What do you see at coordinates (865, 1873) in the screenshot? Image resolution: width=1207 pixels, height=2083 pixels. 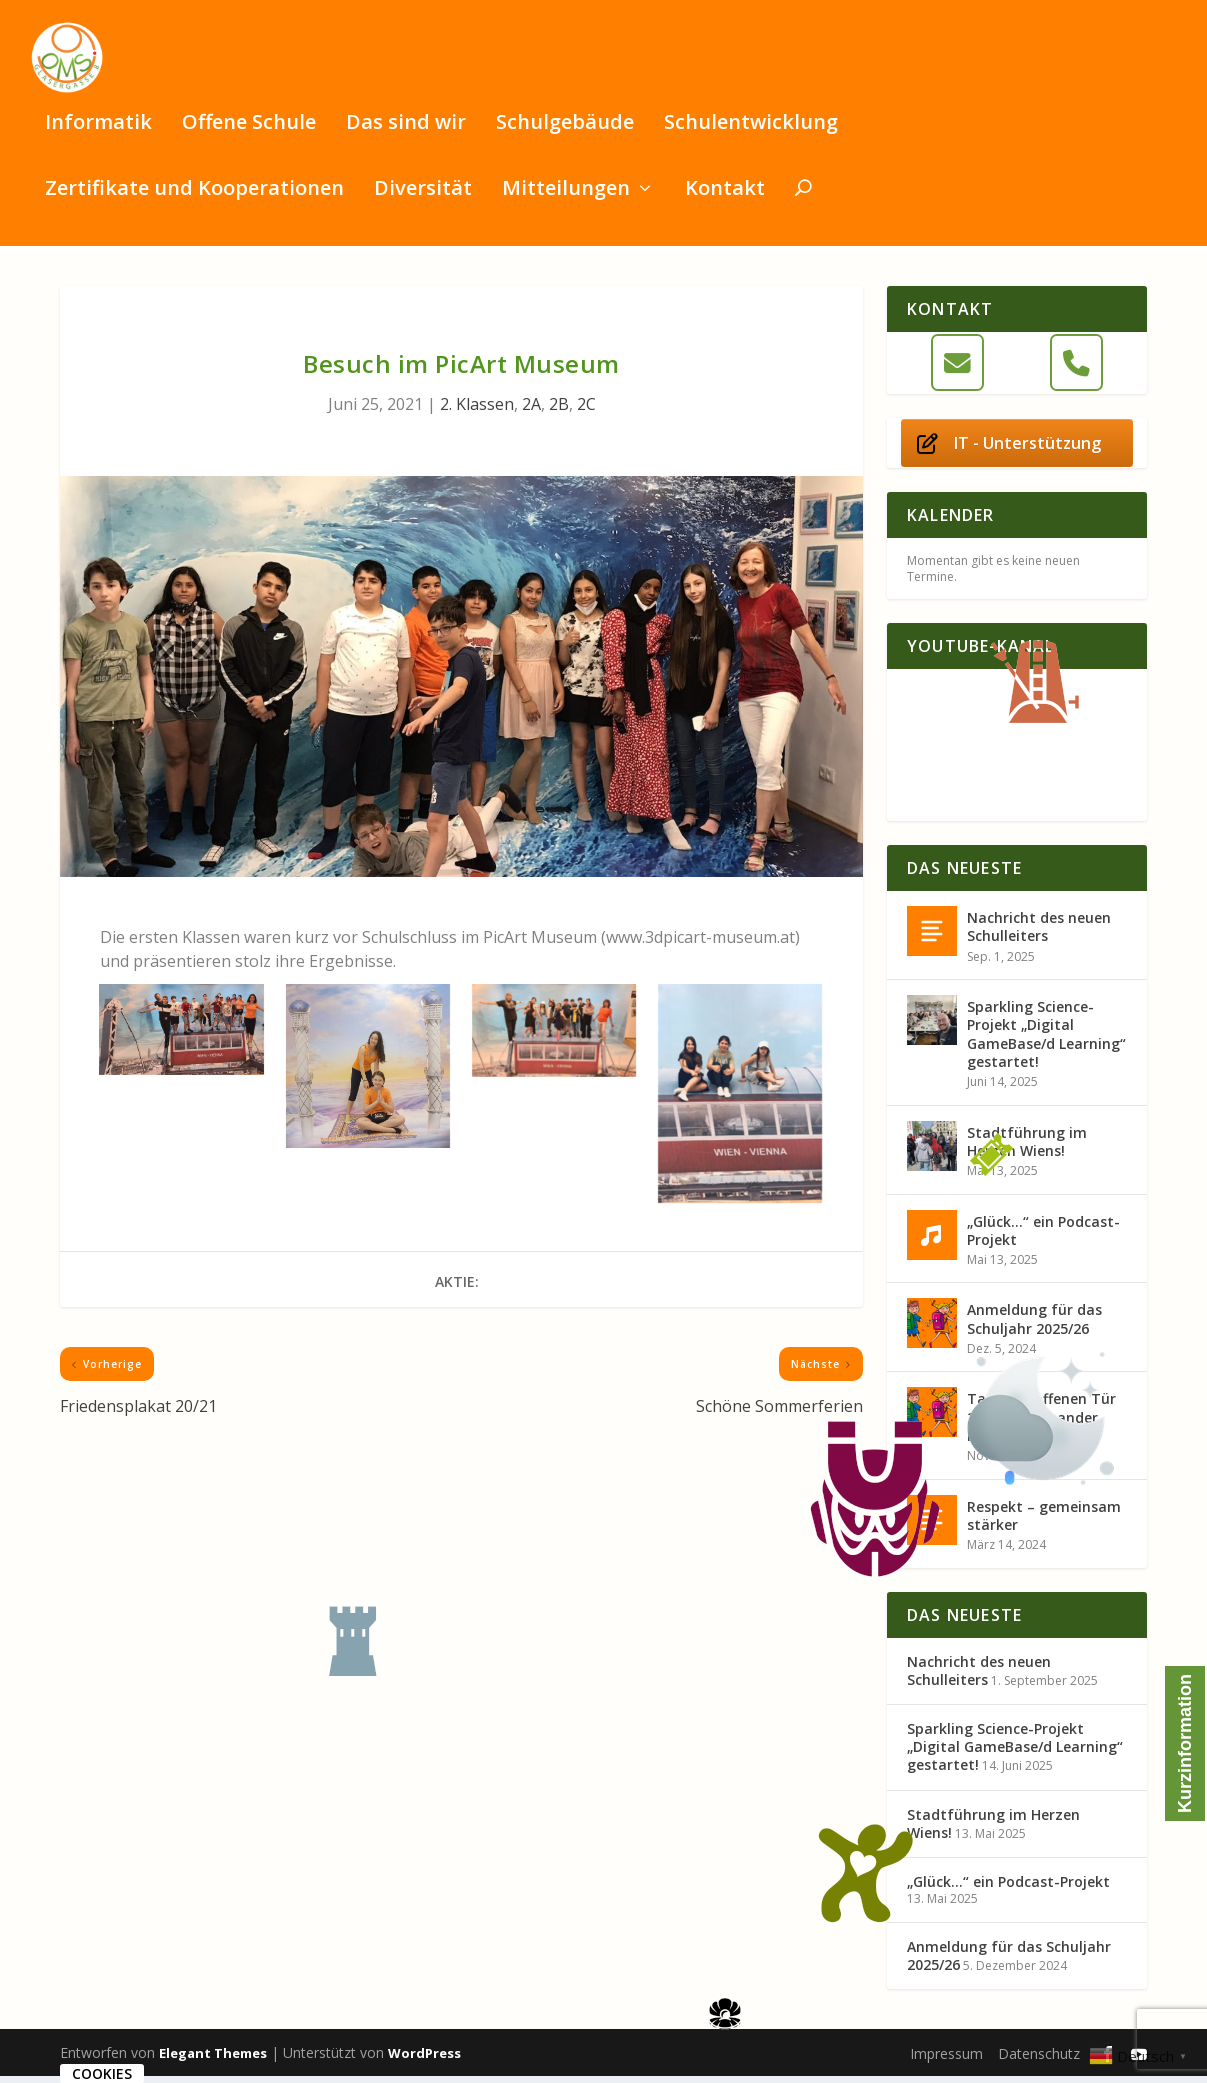 I see `express enthusiasm or passion` at bounding box center [865, 1873].